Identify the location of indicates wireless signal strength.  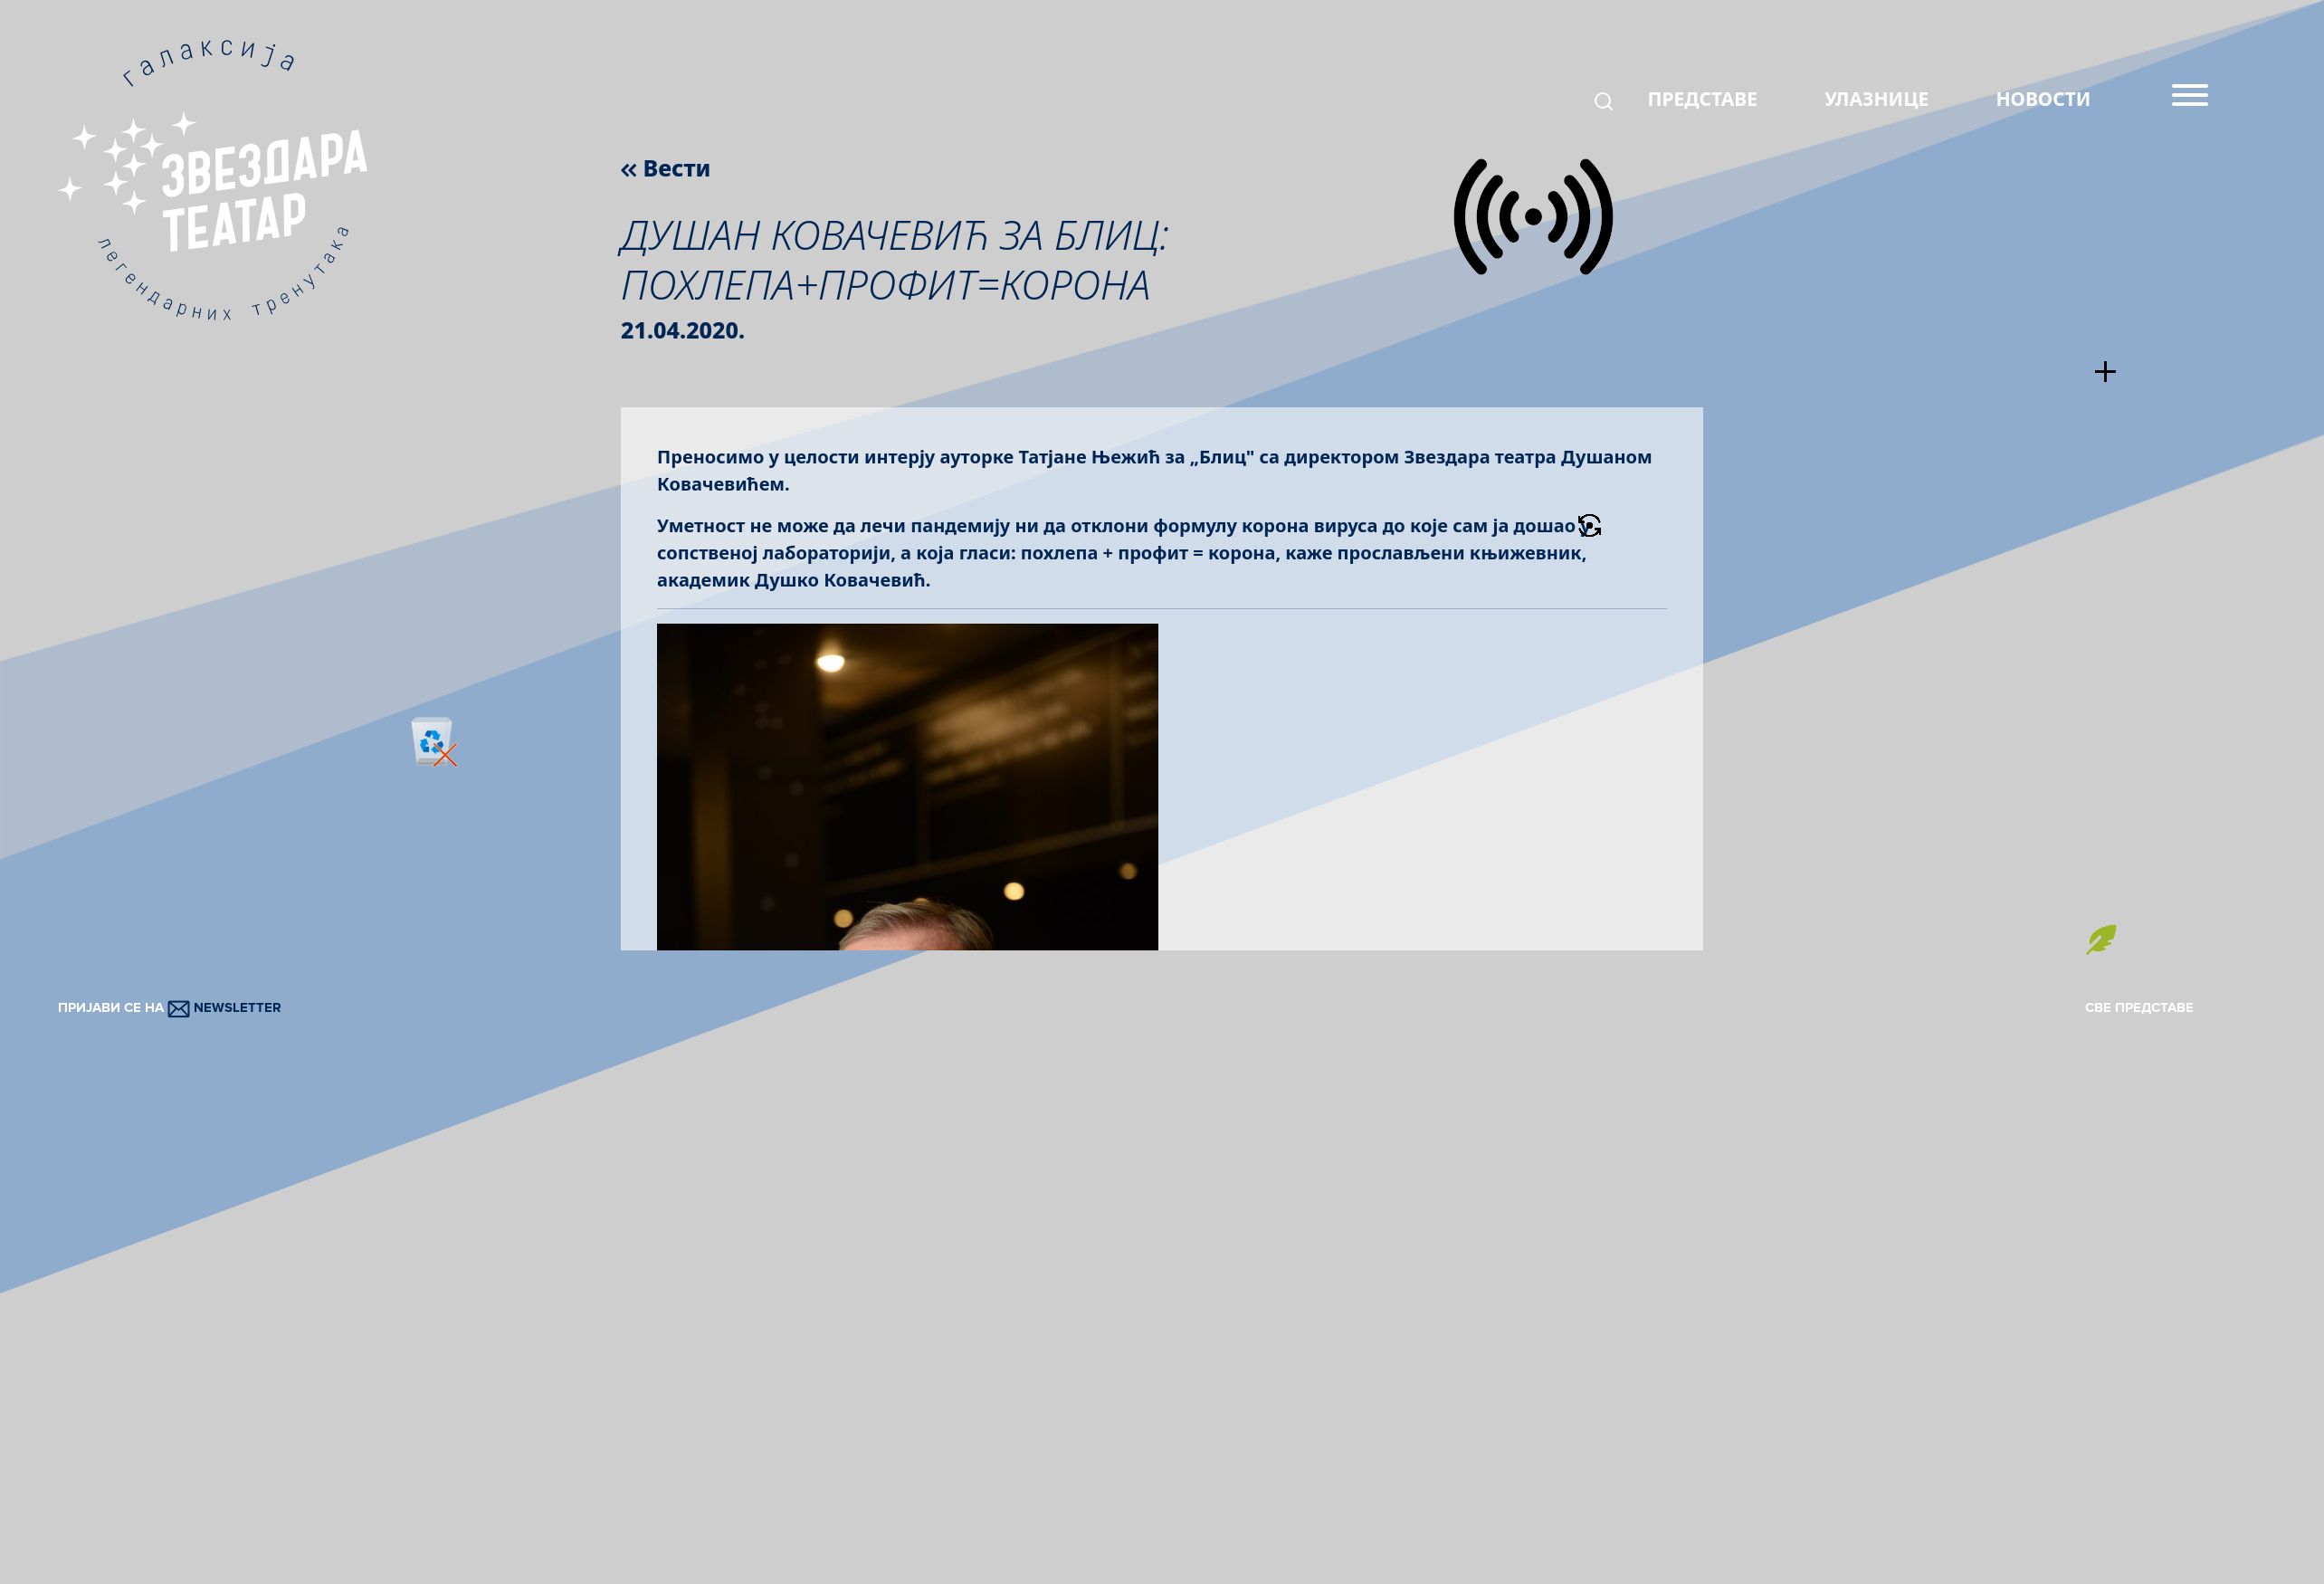
(1533, 216).